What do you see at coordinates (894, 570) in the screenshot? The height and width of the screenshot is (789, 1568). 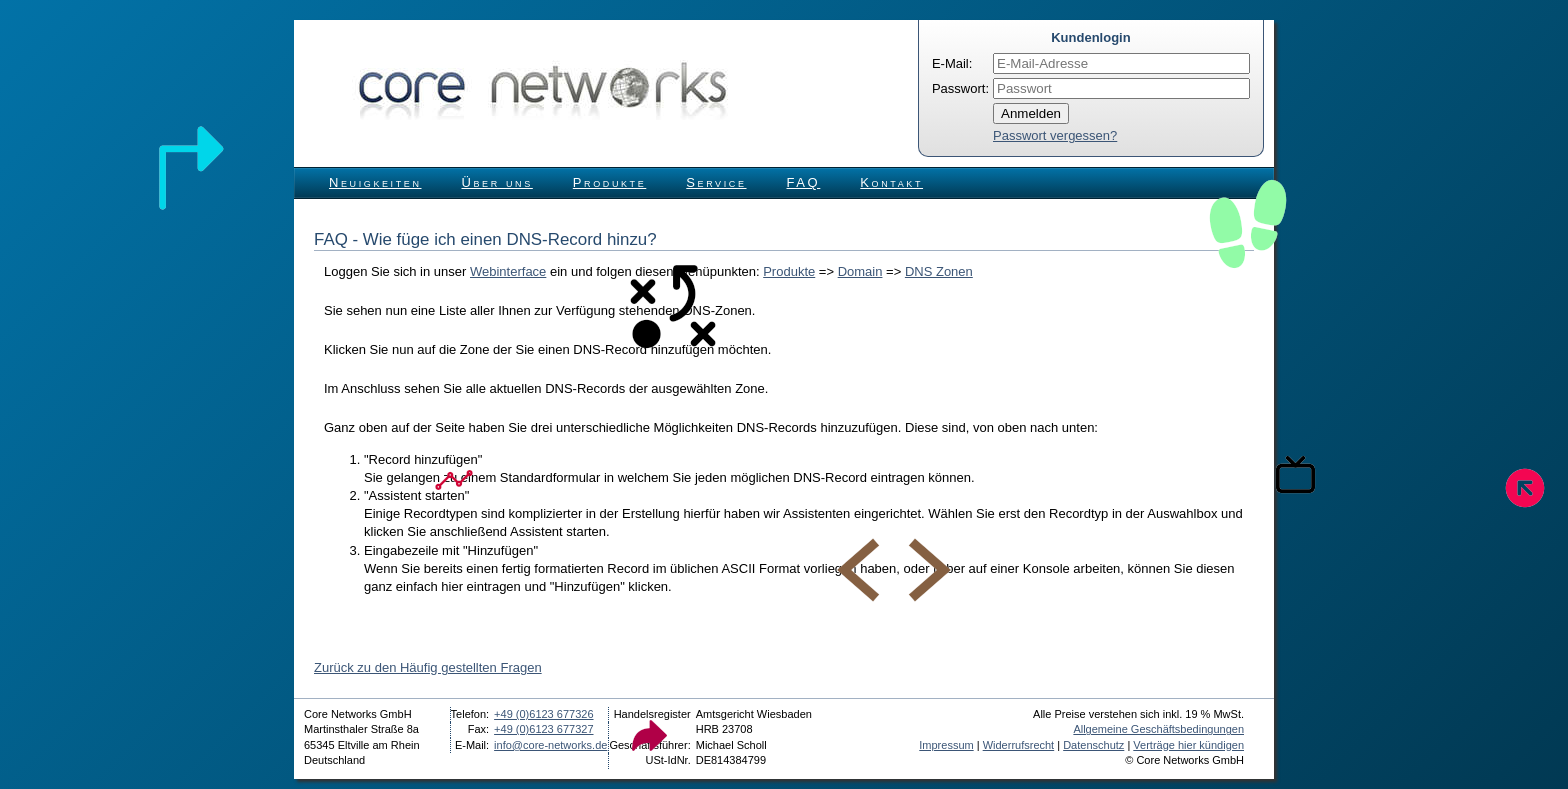 I see `view or edit source code` at bounding box center [894, 570].